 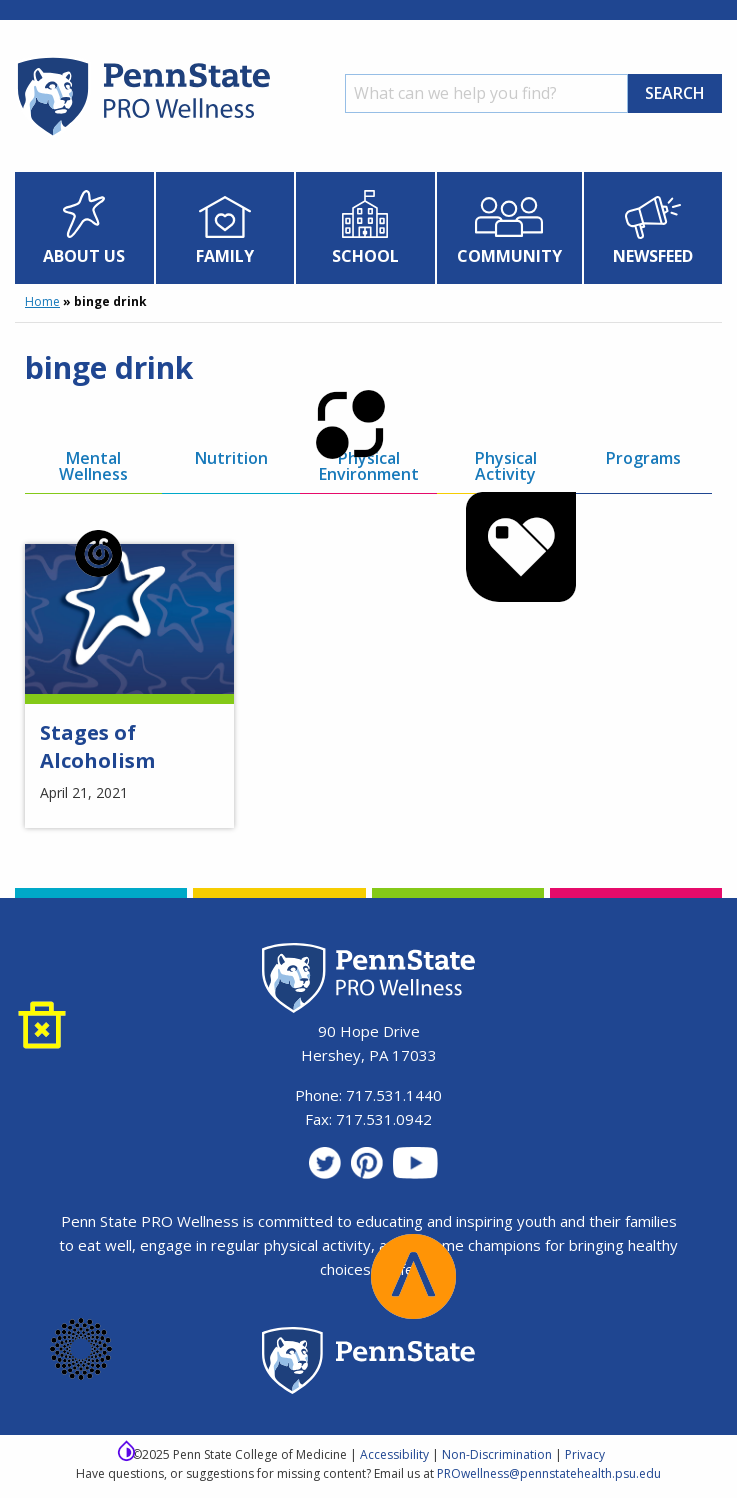 I want to click on adjust color contrast settings, so click(x=126, y=1451).